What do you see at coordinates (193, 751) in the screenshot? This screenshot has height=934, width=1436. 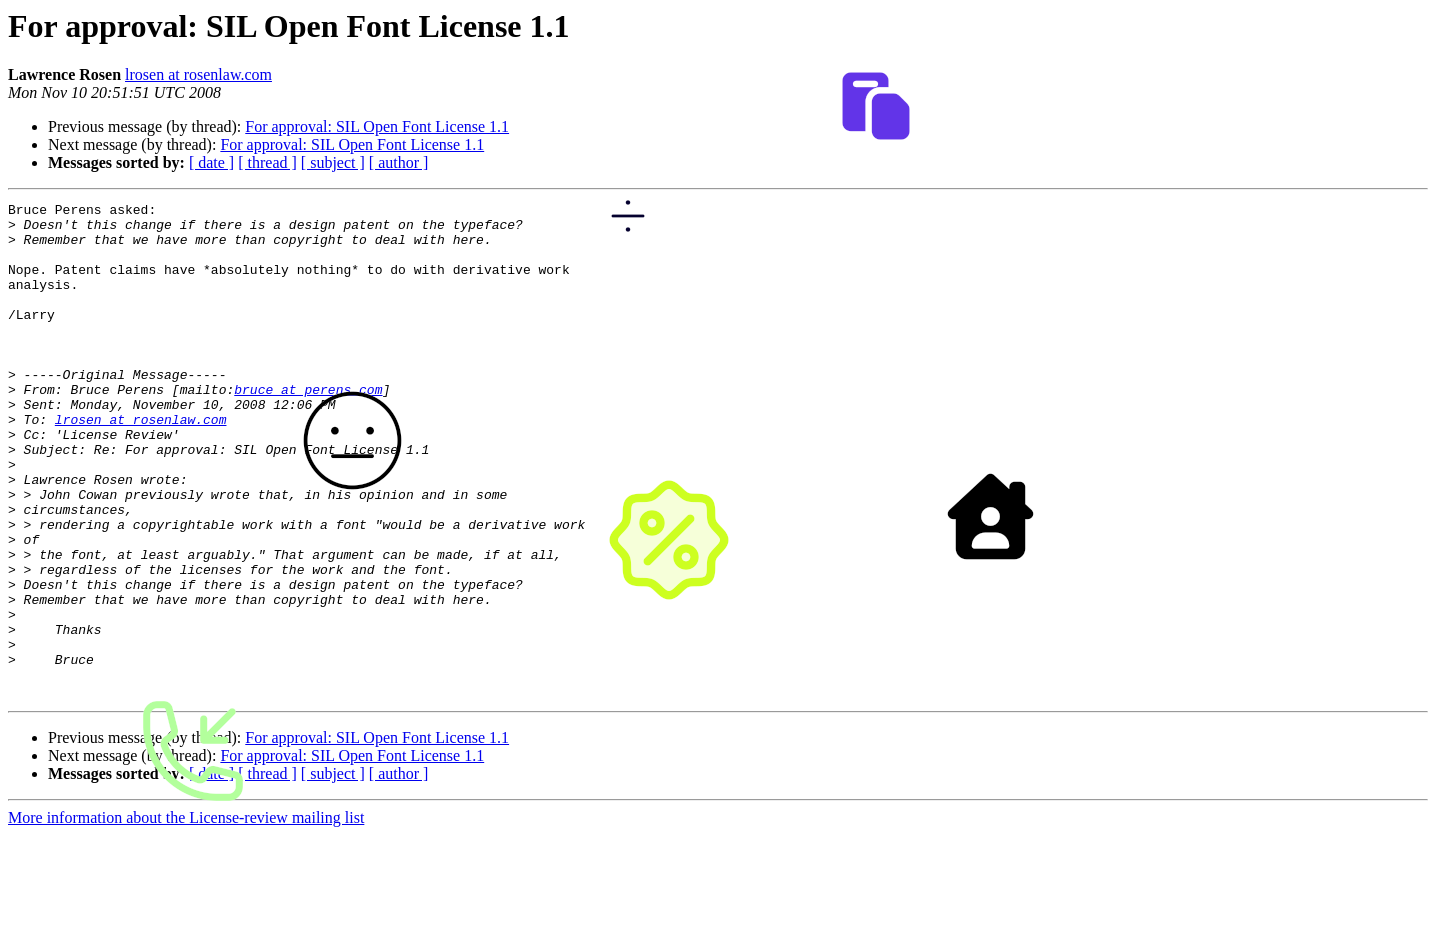 I see `incoming call notification` at bounding box center [193, 751].